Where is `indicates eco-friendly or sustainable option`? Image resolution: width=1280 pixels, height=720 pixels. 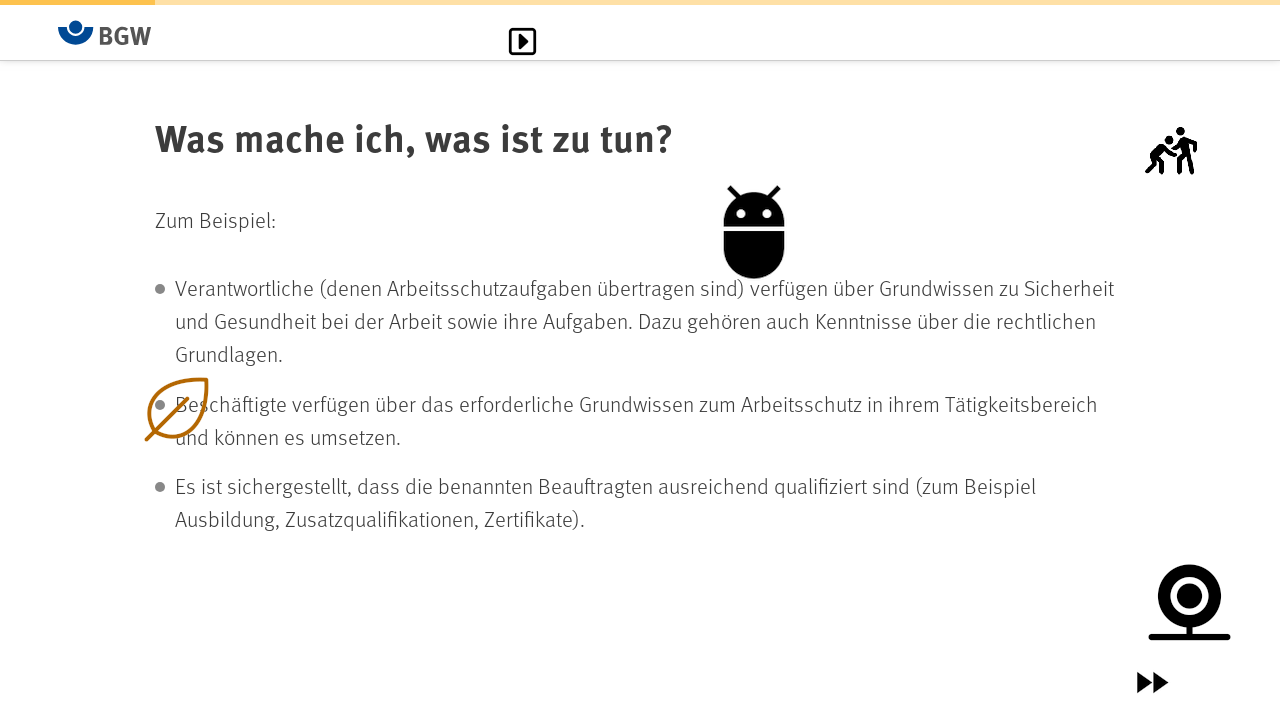 indicates eco-friendly or sustainable option is located at coordinates (176, 409).